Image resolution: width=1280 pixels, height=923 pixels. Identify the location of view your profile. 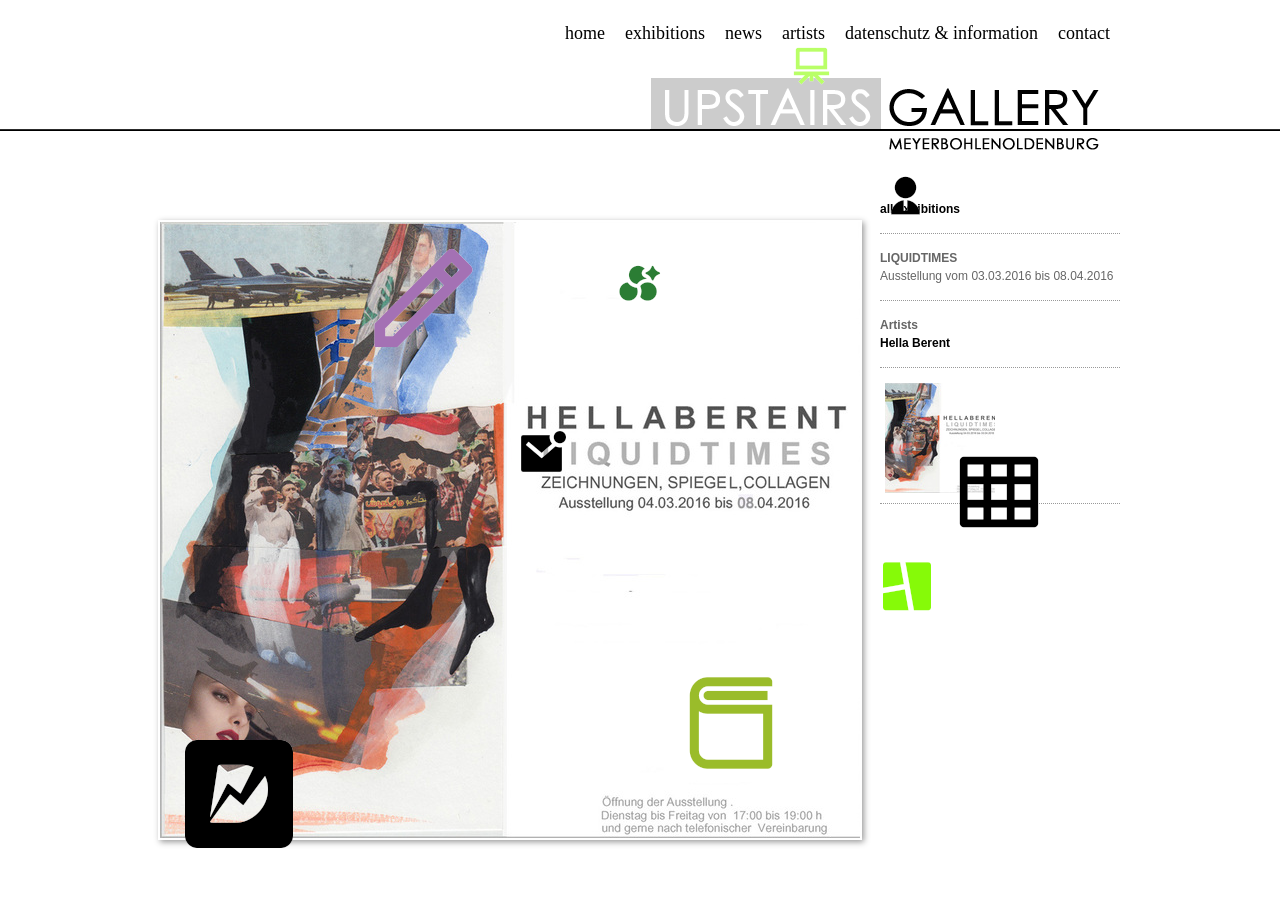
(905, 196).